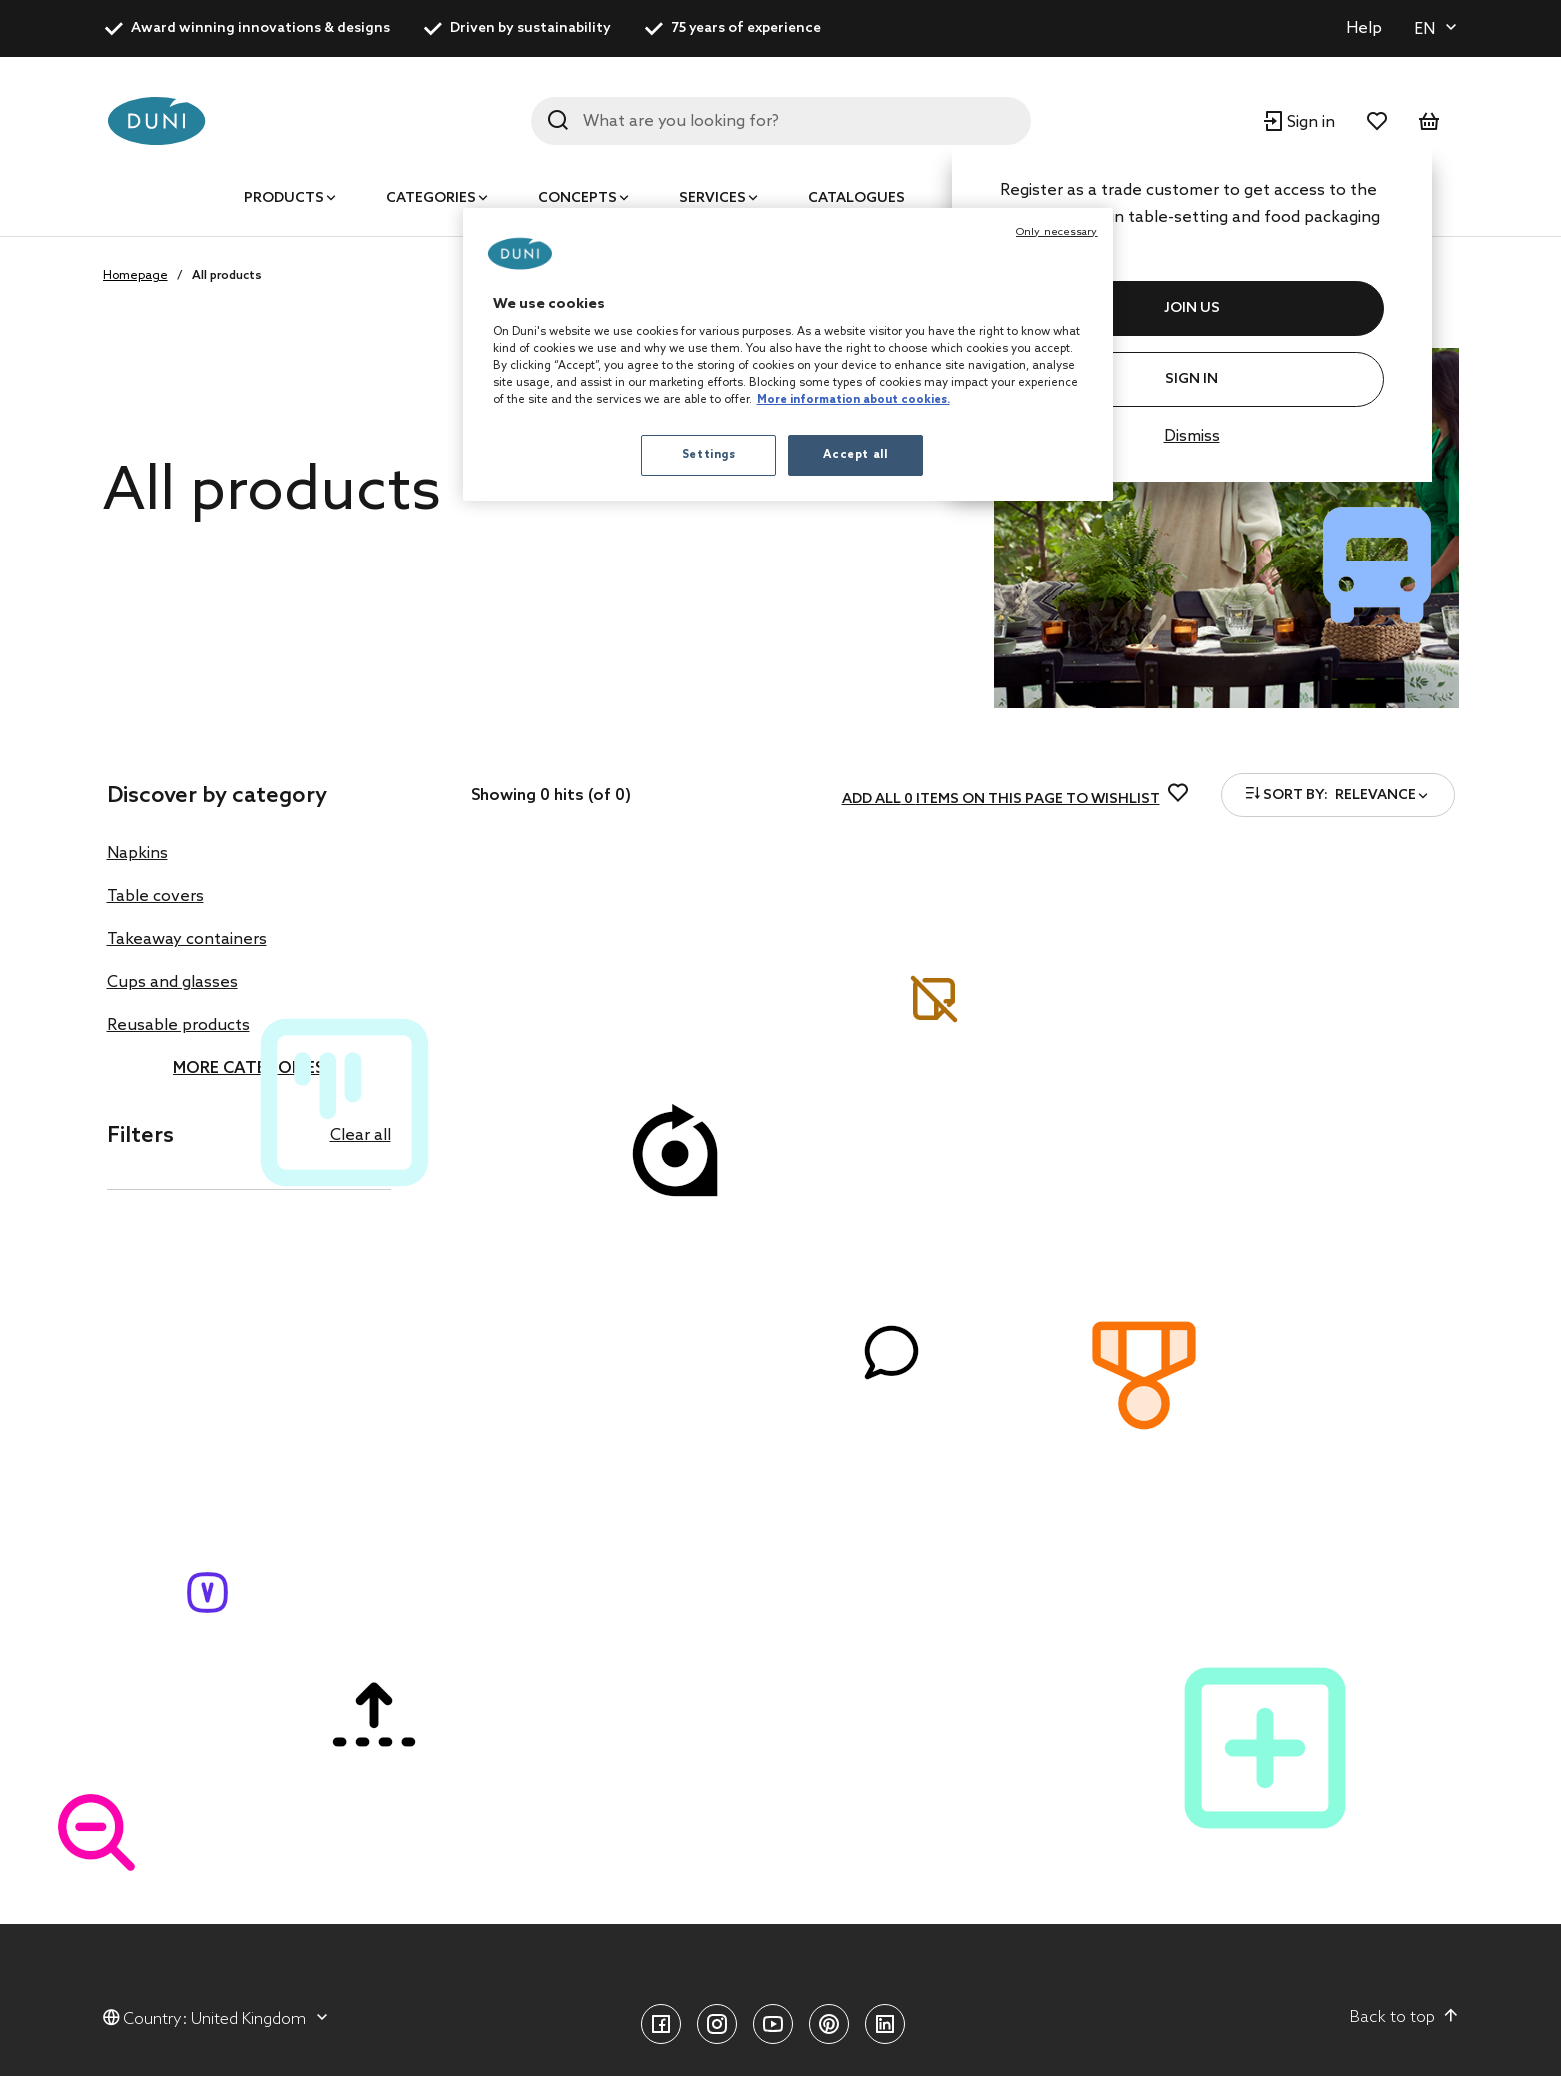 The width and height of the screenshot is (1561, 2076). I want to click on align content to top-left corner, so click(344, 1102).